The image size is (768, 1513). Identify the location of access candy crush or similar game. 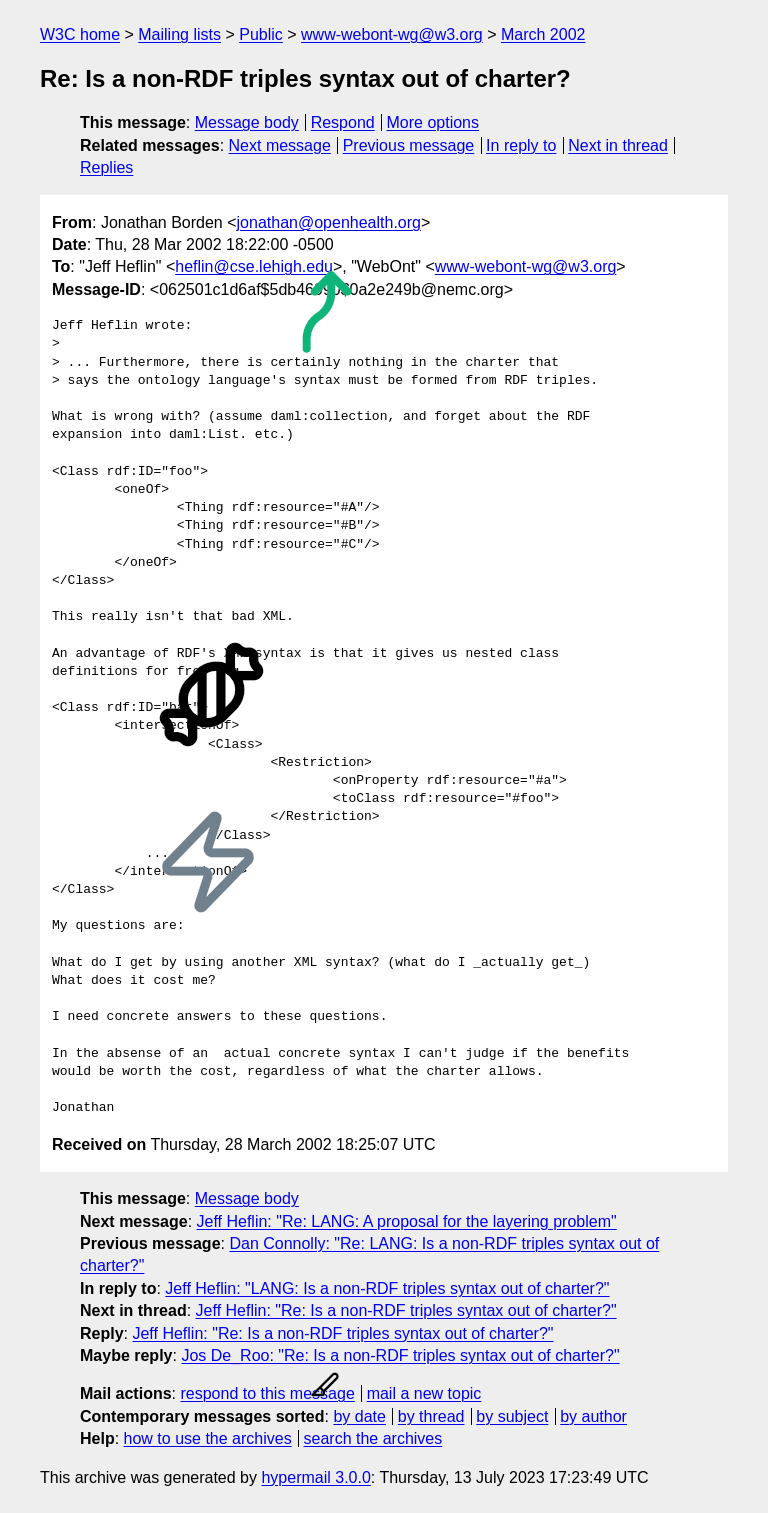
(211, 694).